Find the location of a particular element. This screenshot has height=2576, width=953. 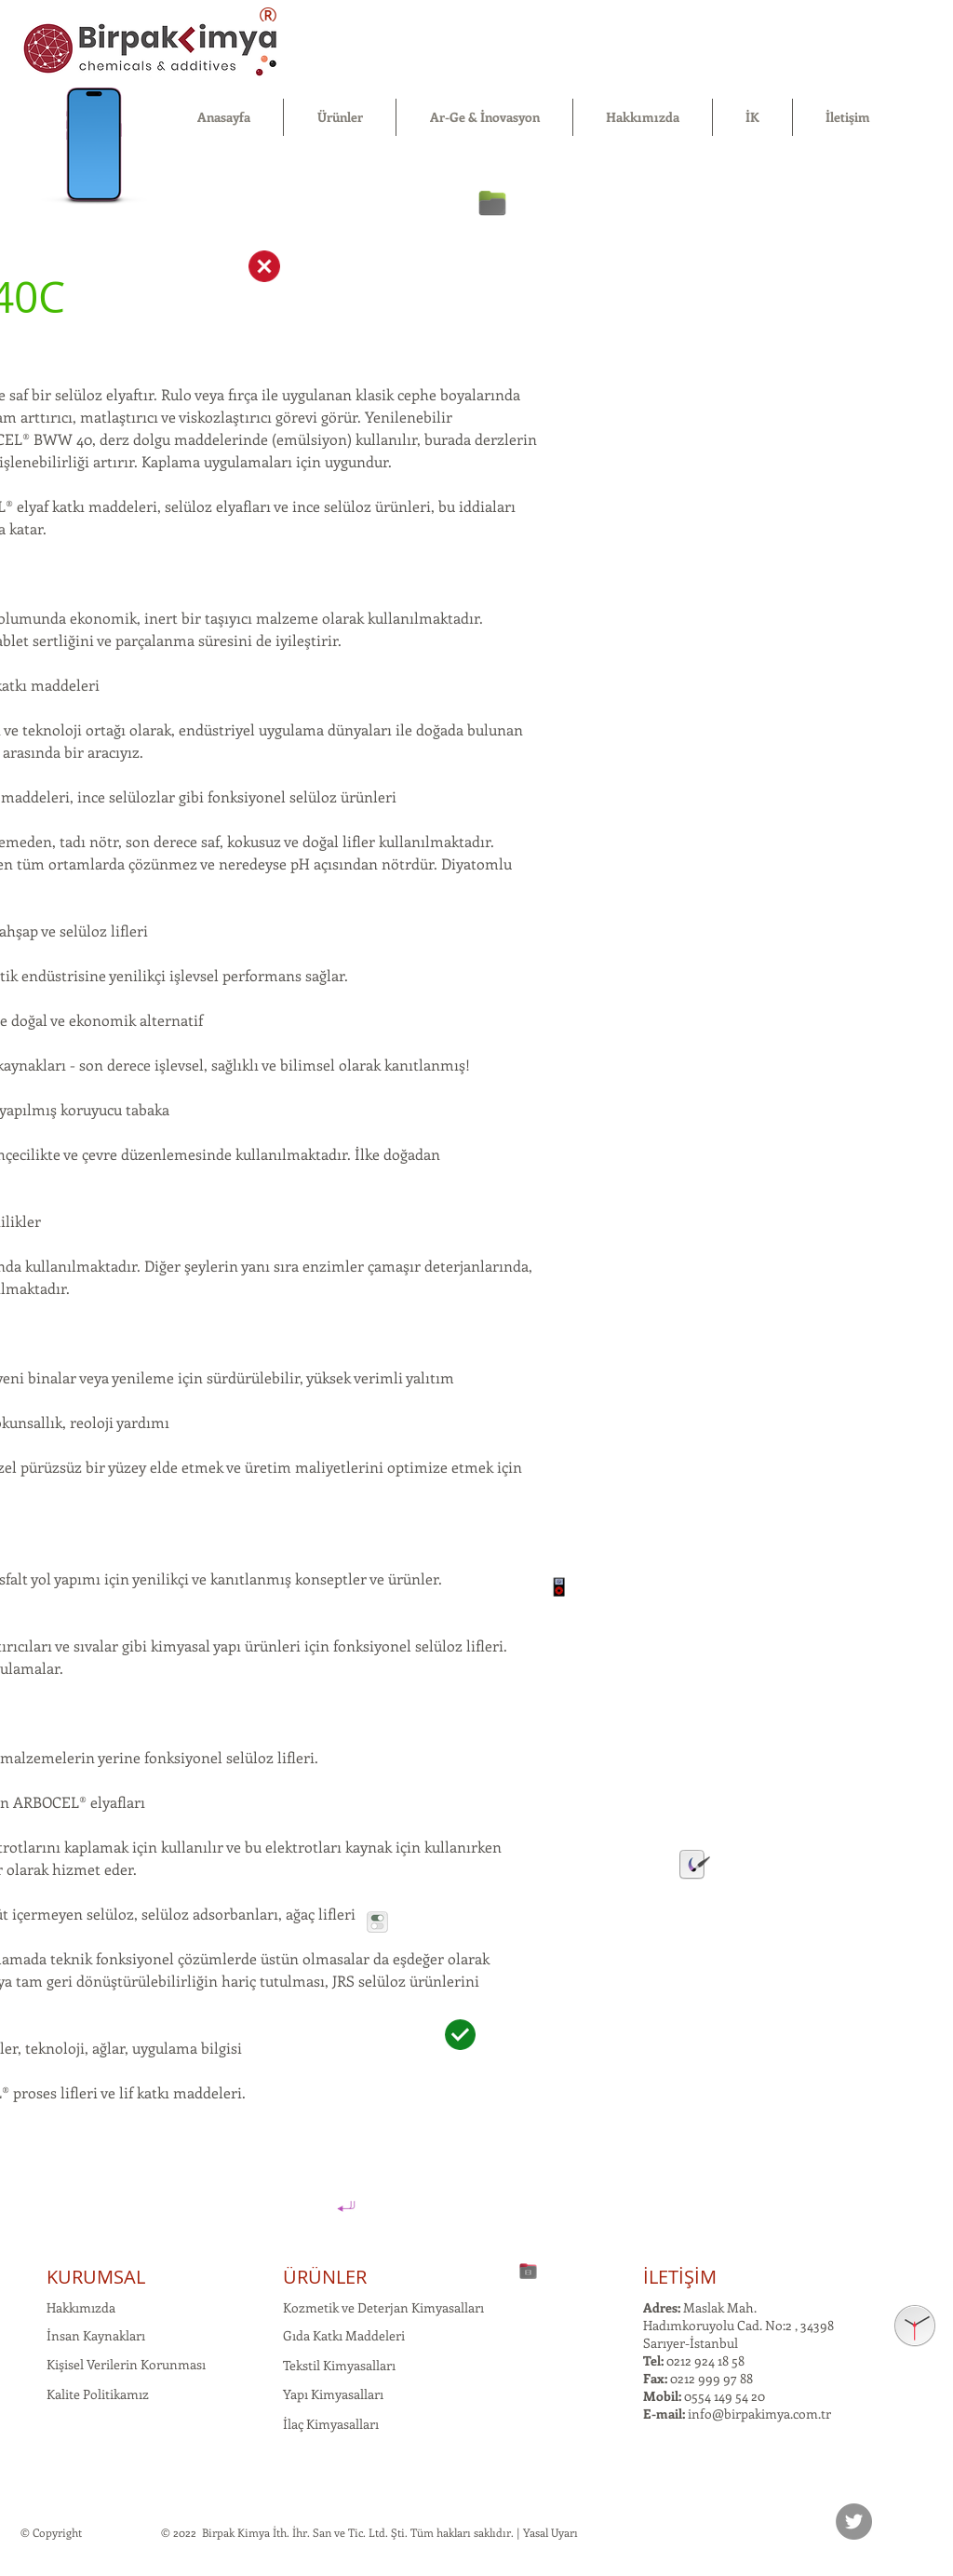

confirm or accept an action is located at coordinates (460, 2034).